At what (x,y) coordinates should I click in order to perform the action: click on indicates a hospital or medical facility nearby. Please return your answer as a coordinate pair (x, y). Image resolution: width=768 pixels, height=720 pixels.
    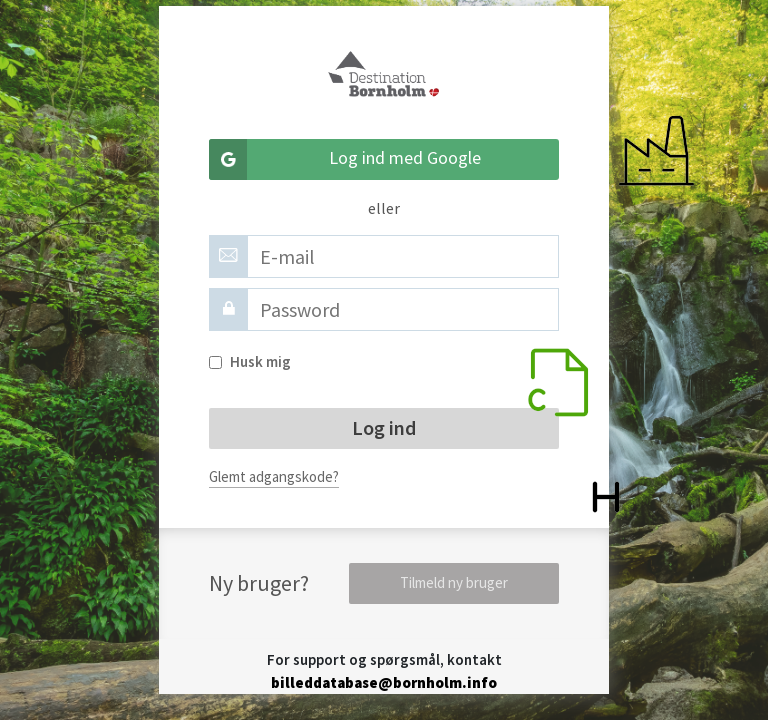
    Looking at the image, I should click on (606, 497).